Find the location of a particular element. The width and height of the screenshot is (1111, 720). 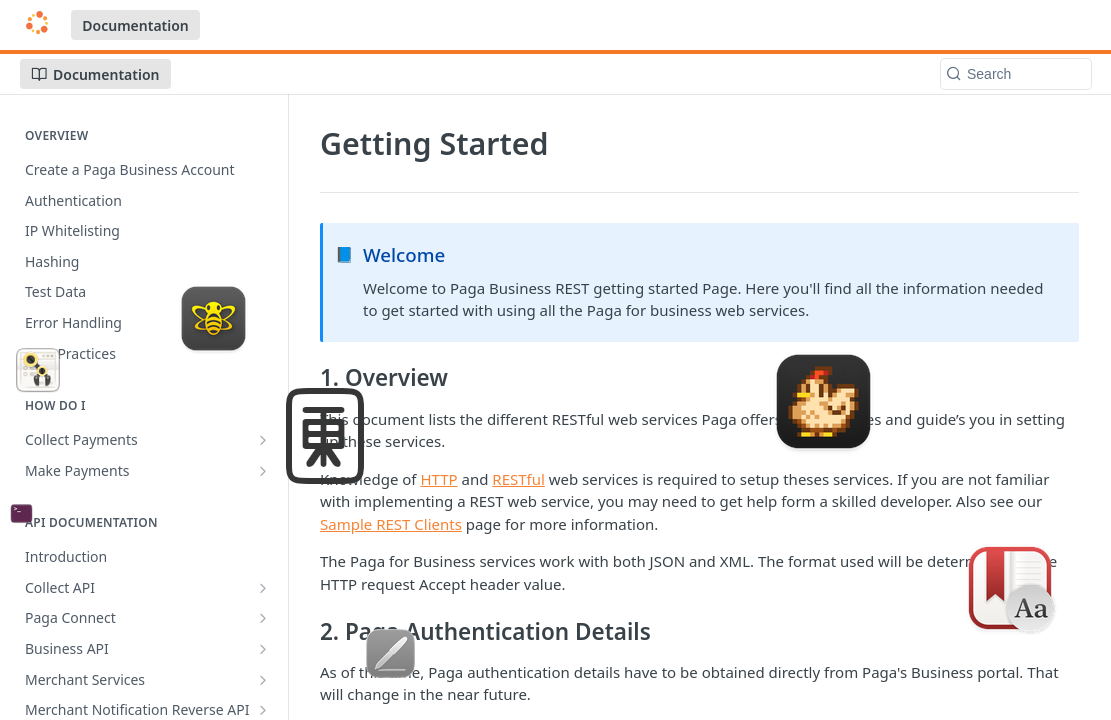

open freeplane mind mapping application is located at coordinates (213, 318).